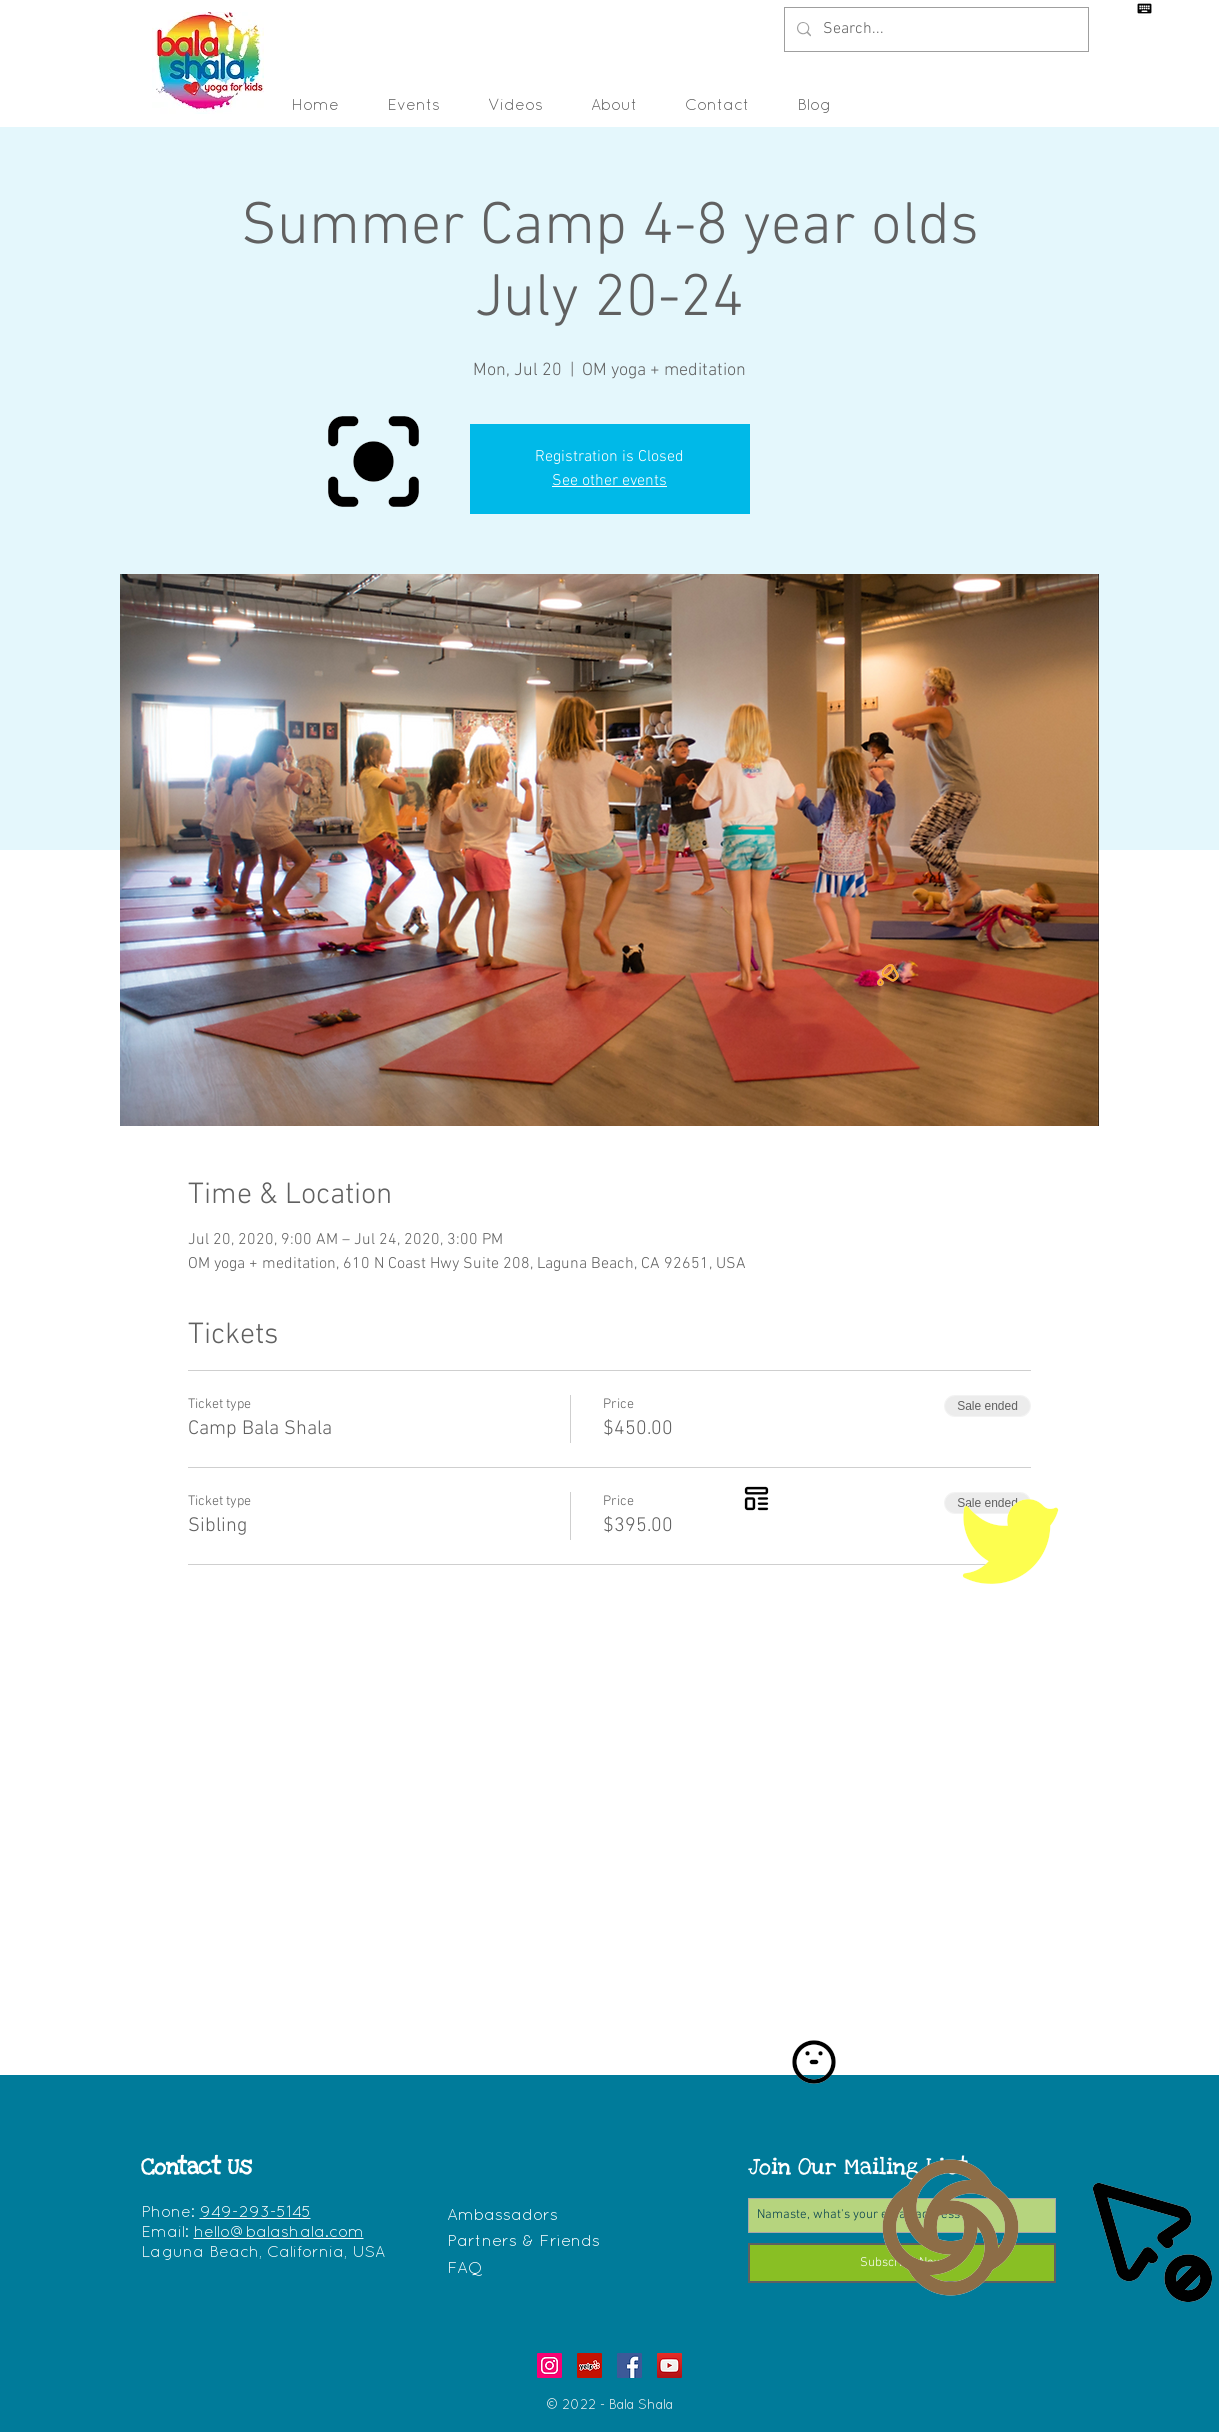 The height and width of the screenshot is (2432, 1219). I want to click on capture a photo or screenshot, so click(373, 461).